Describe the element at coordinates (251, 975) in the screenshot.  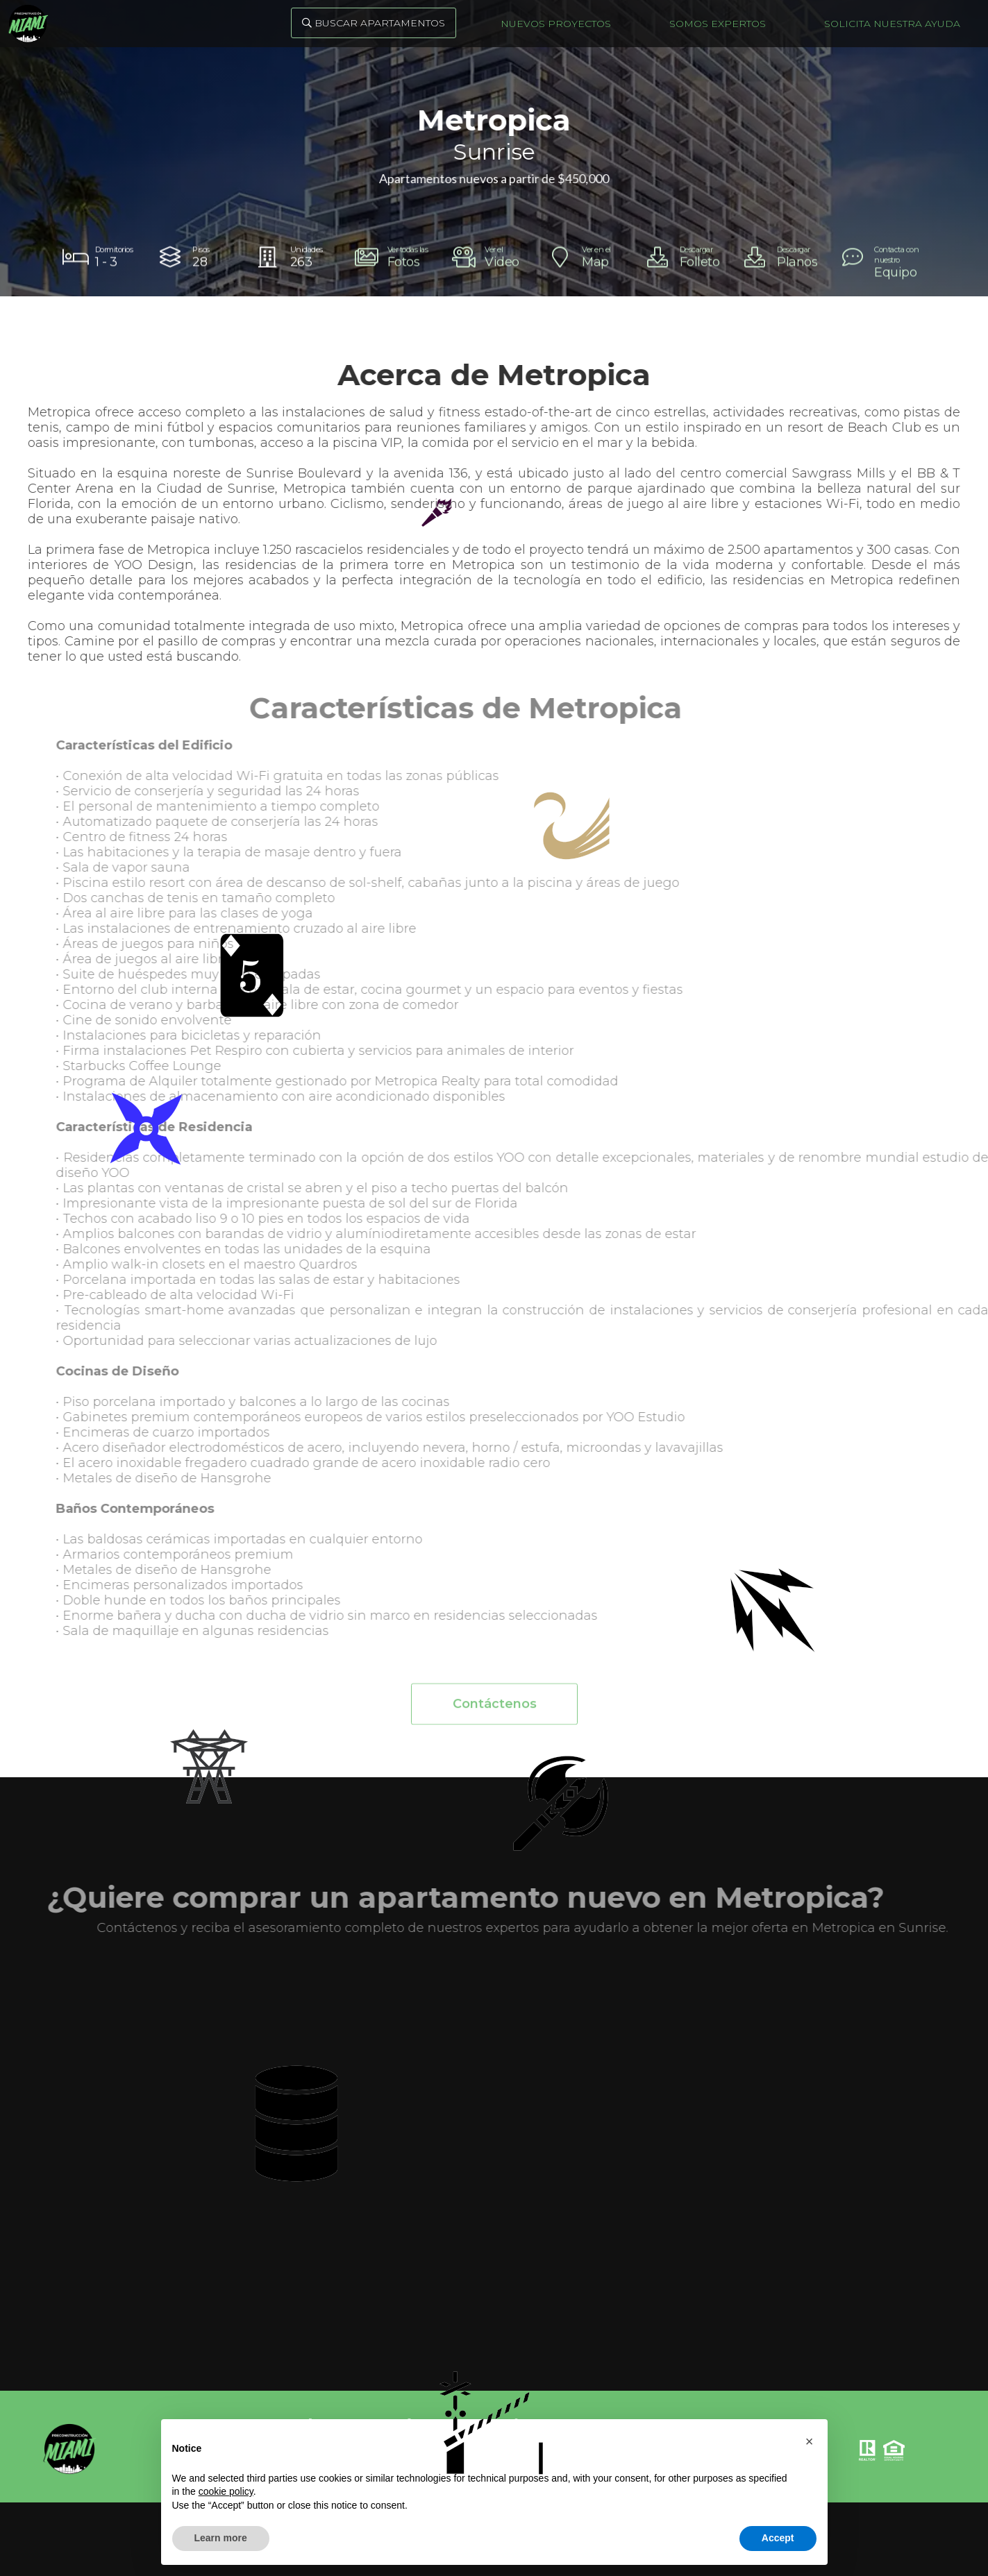
I see `five of diamonds playing card` at that location.